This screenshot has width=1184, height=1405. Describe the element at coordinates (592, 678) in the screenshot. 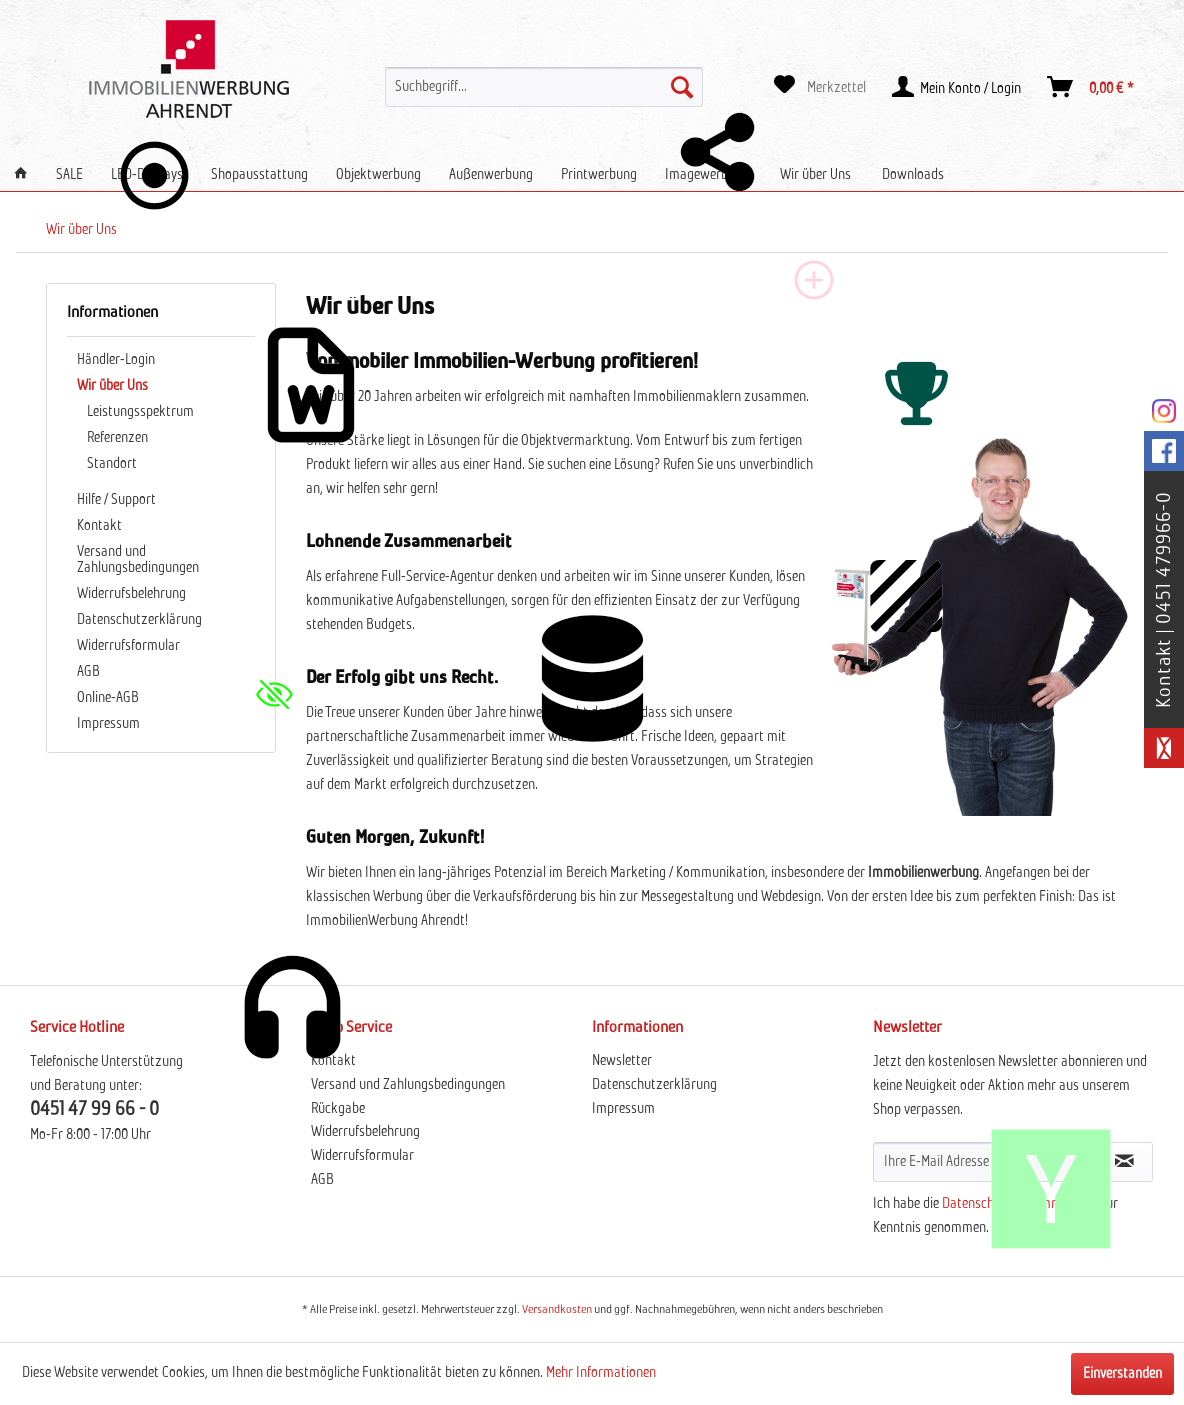

I see `access server settings or configuration` at that location.